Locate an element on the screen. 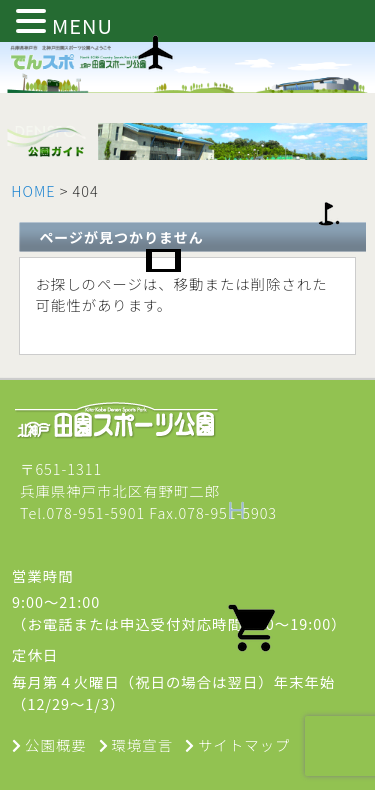 The height and width of the screenshot is (790, 375). switch device to landscape orientation is located at coordinates (163, 260).